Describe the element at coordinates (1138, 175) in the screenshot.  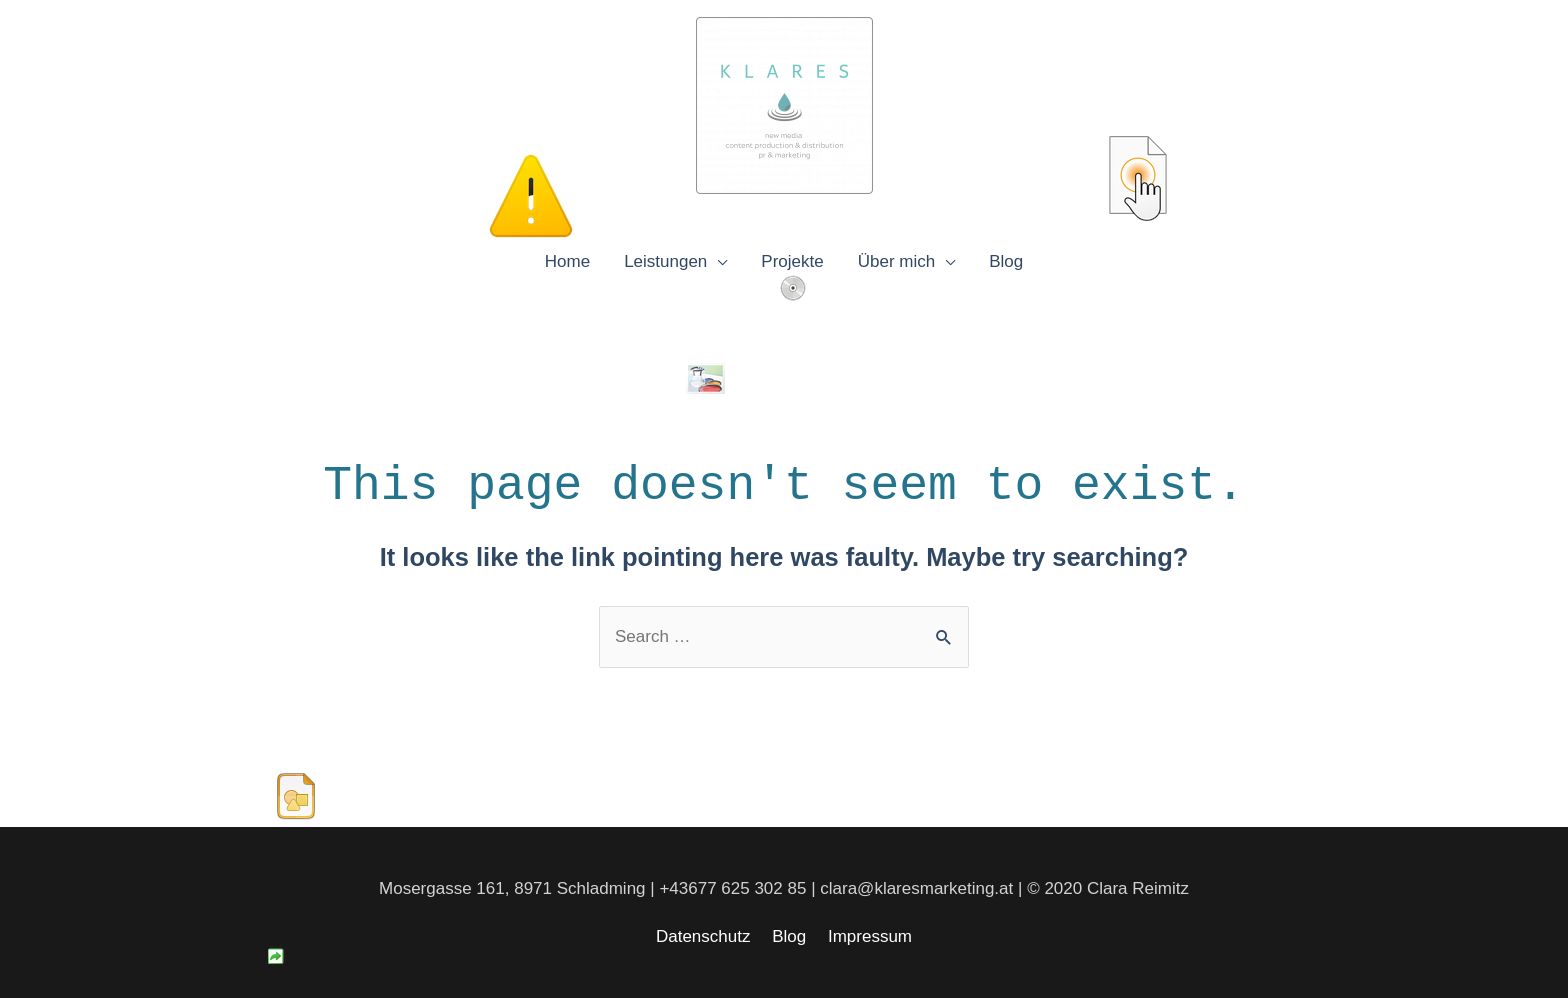
I see `select or click on a file` at that location.